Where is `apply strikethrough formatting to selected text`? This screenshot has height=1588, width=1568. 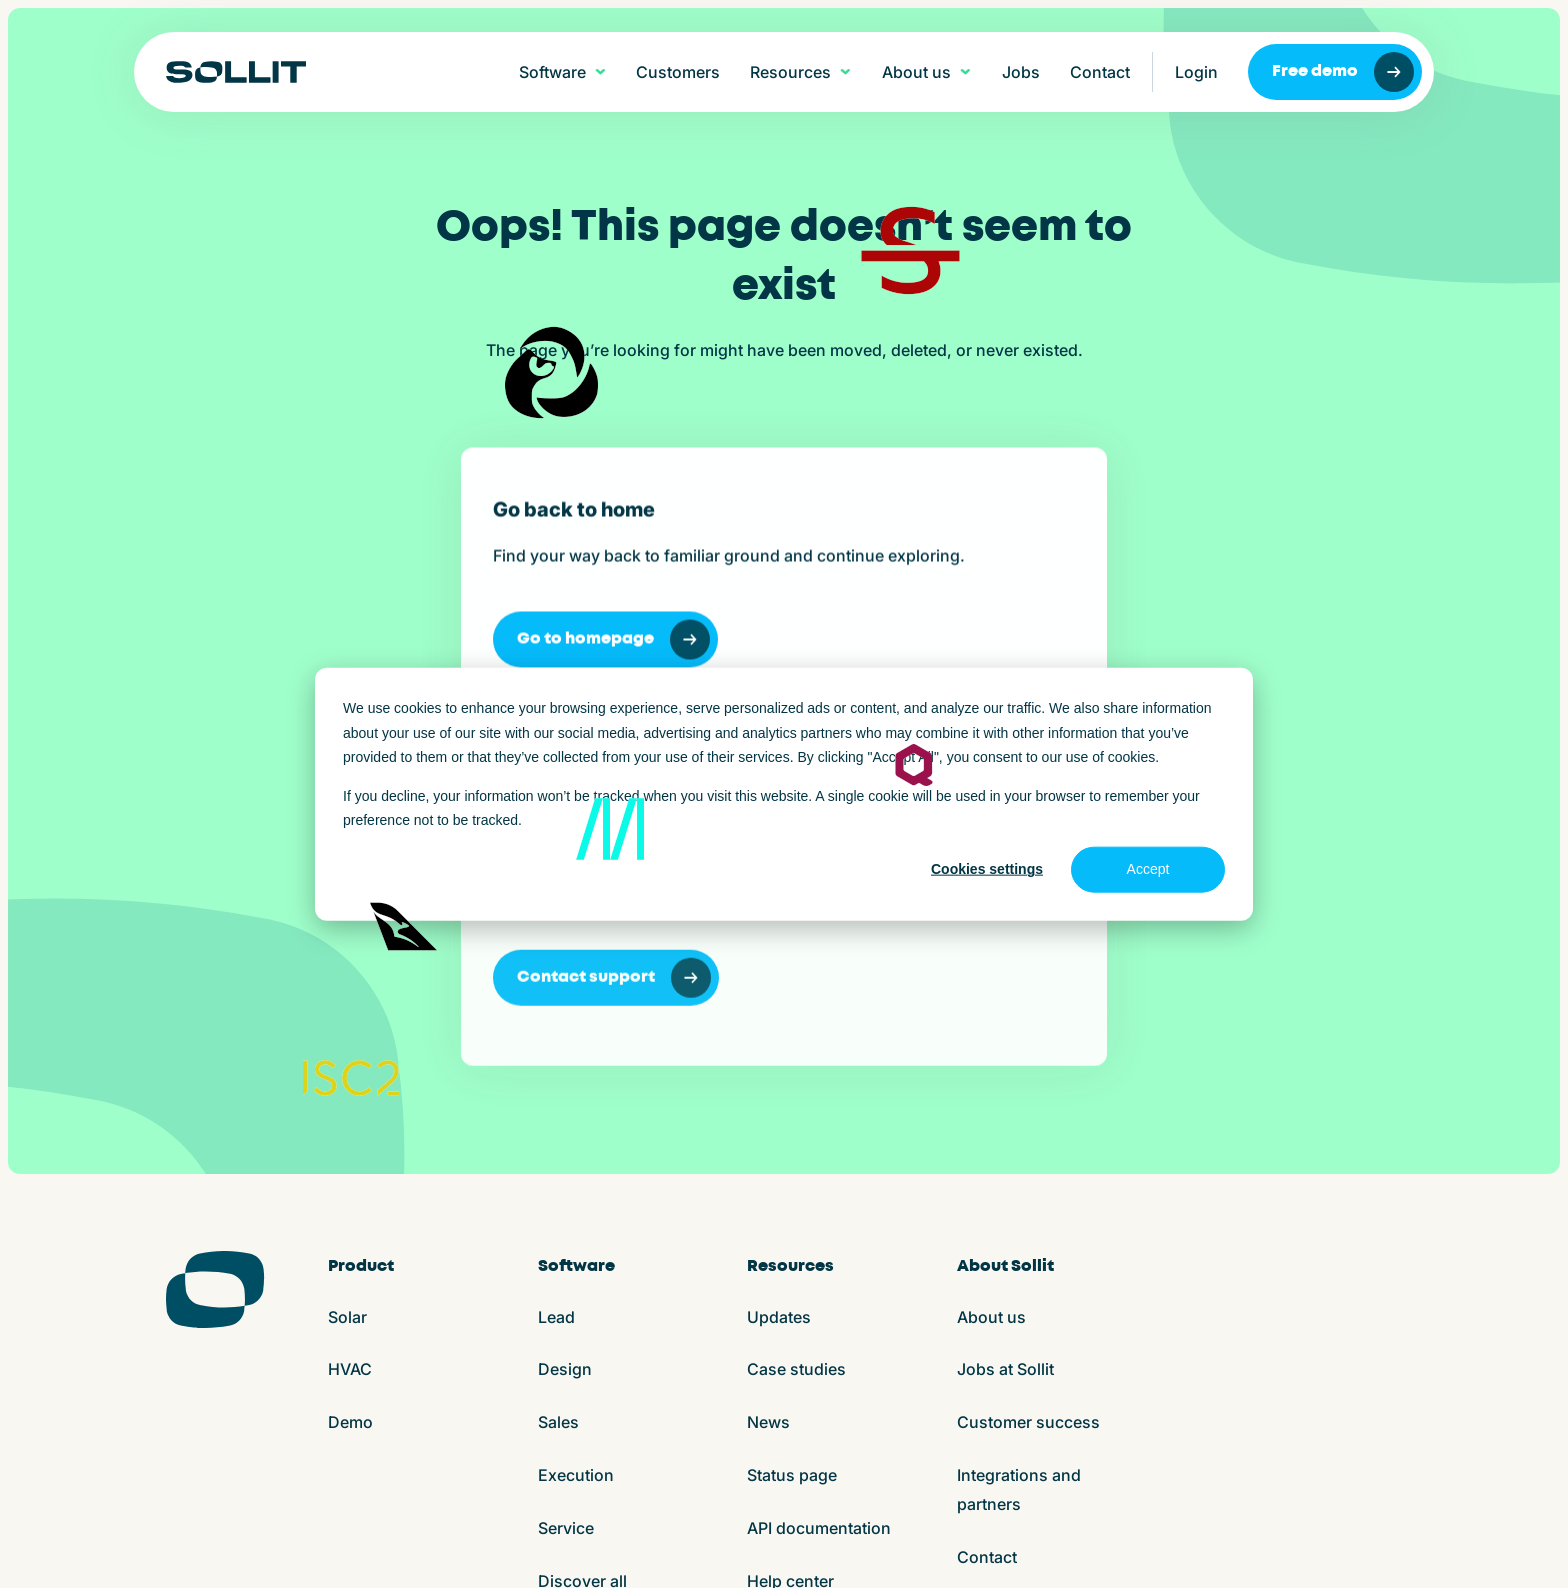
apply strikethrough formatting to selected text is located at coordinates (910, 250).